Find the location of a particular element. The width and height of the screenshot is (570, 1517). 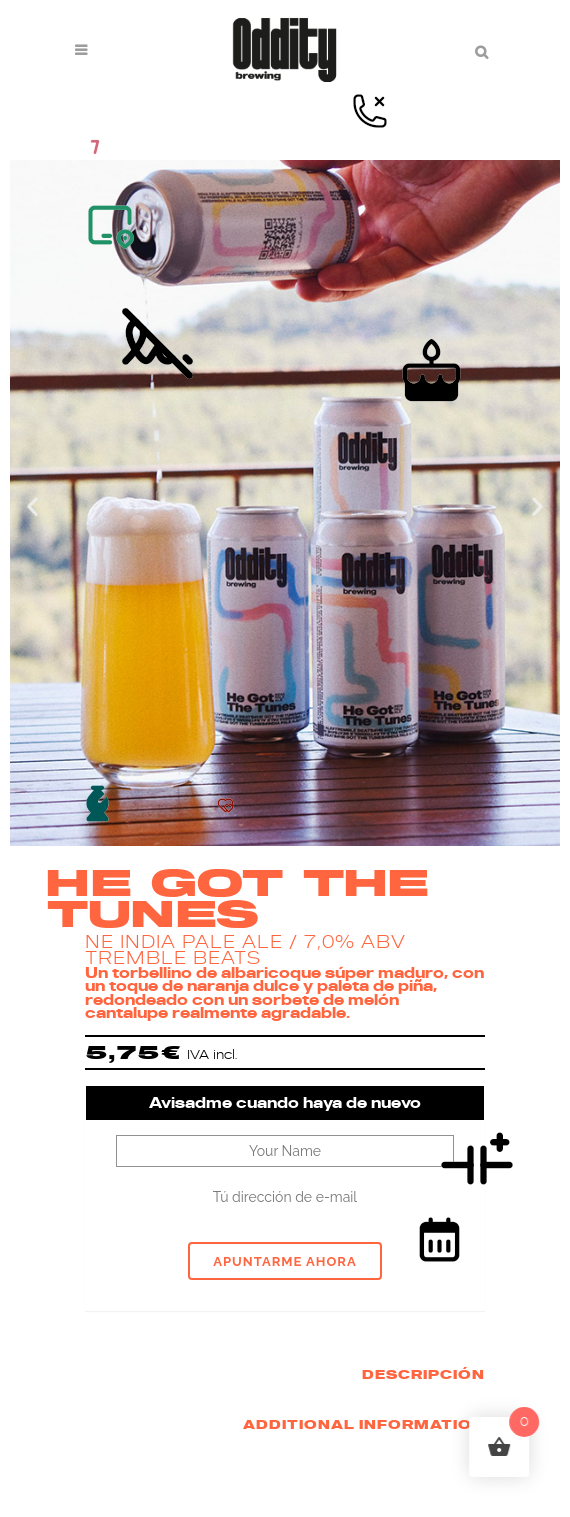

represents the bishop piece in a chess game is located at coordinates (97, 803).